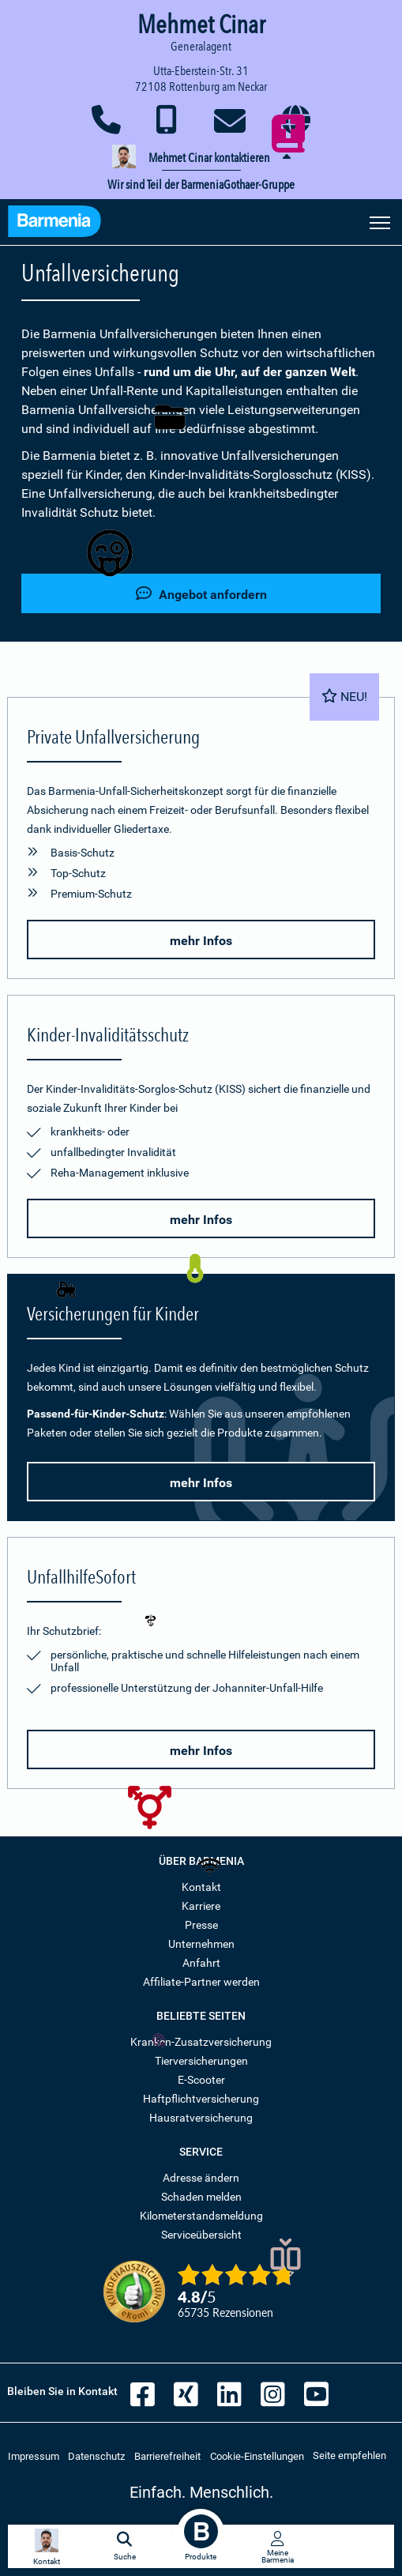 The height and width of the screenshot is (2576, 402). What do you see at coordinates (151, 1621) in the screenshot?
I see `access medical or healthcare services` at bounding box center [151, 1621].